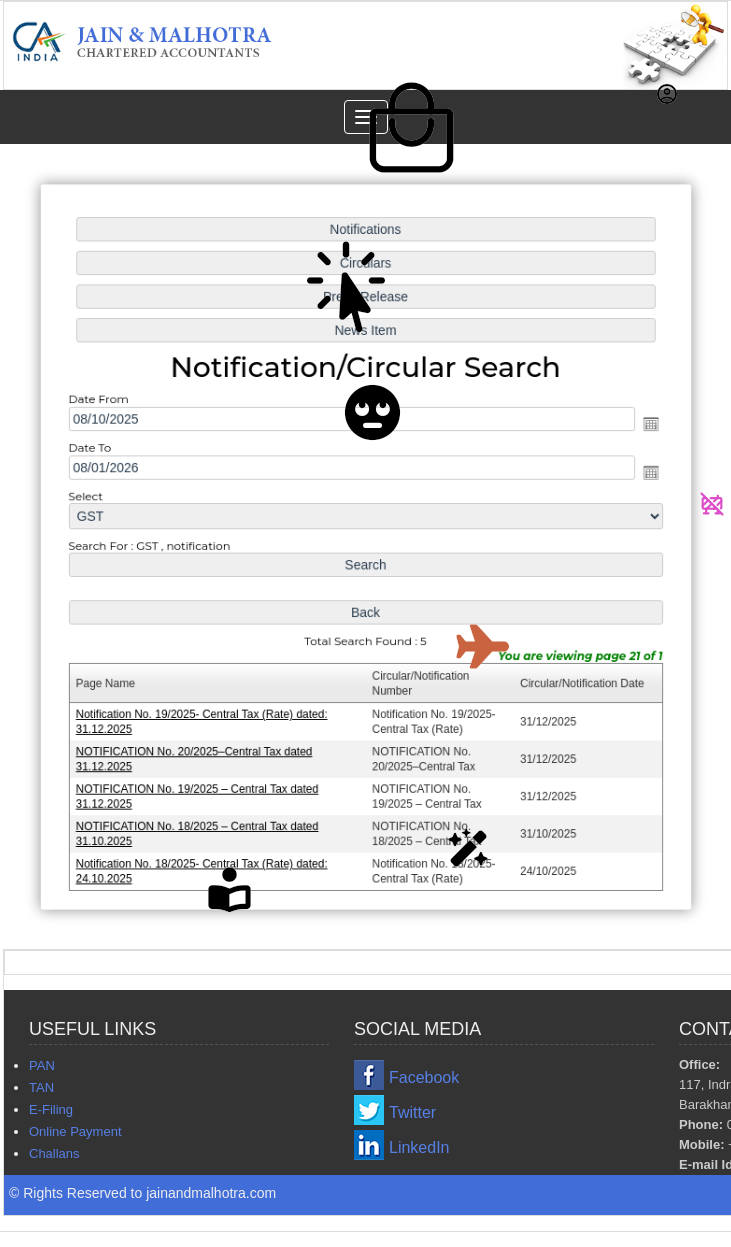  Describe the element at coordinates (229, 890) in the screenshot. I see `open reading mode` at that location.